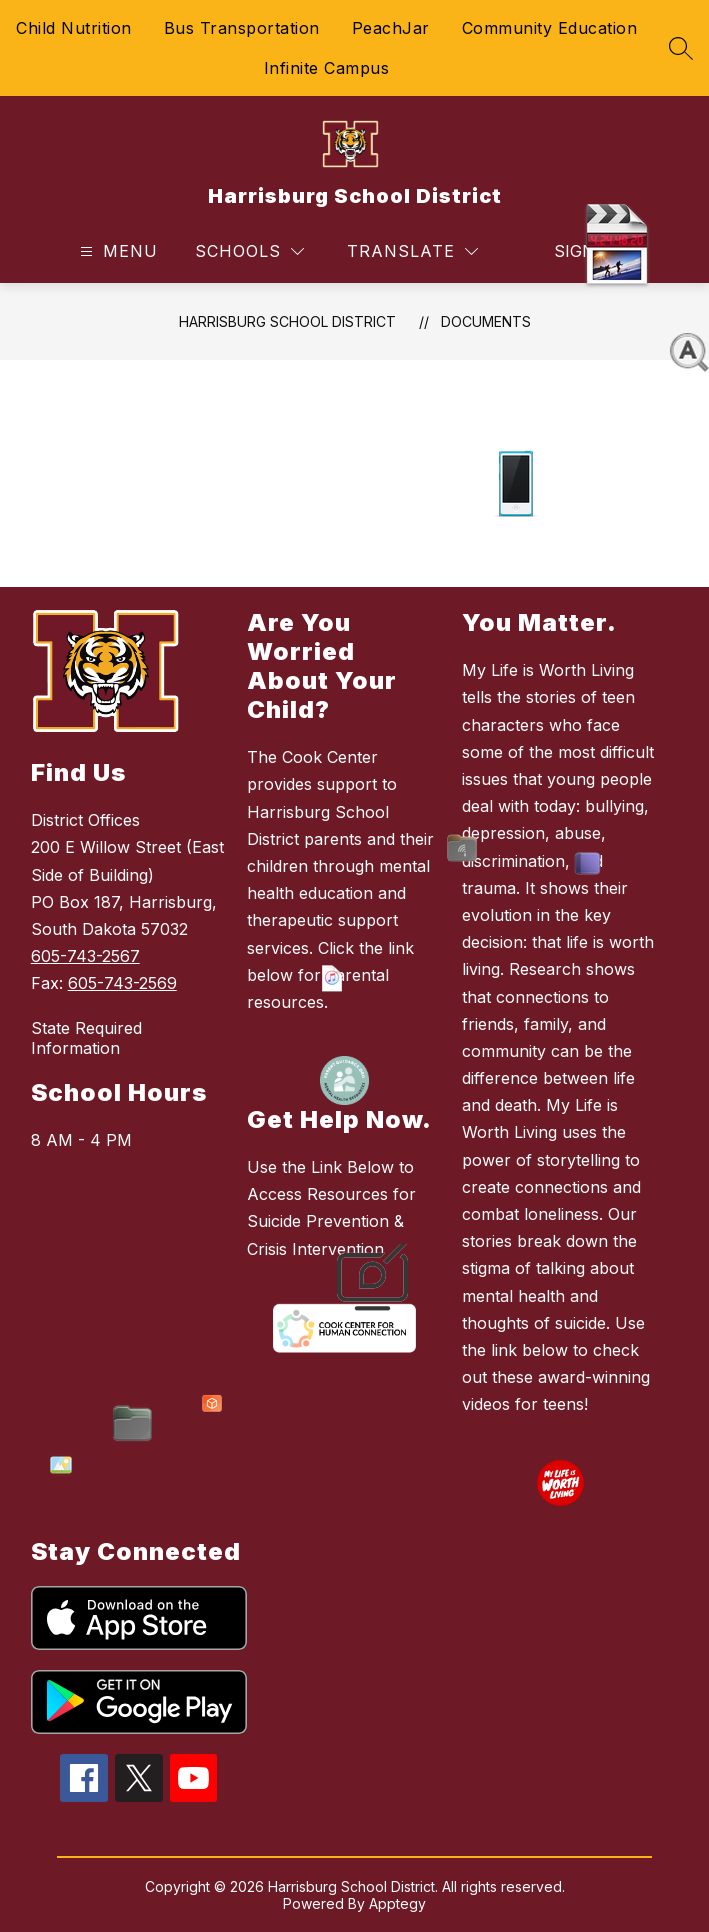  What do you see at coordinates (689, 352) in the screenshot?
I see `search within file contents` at bounding box center [689, 352].